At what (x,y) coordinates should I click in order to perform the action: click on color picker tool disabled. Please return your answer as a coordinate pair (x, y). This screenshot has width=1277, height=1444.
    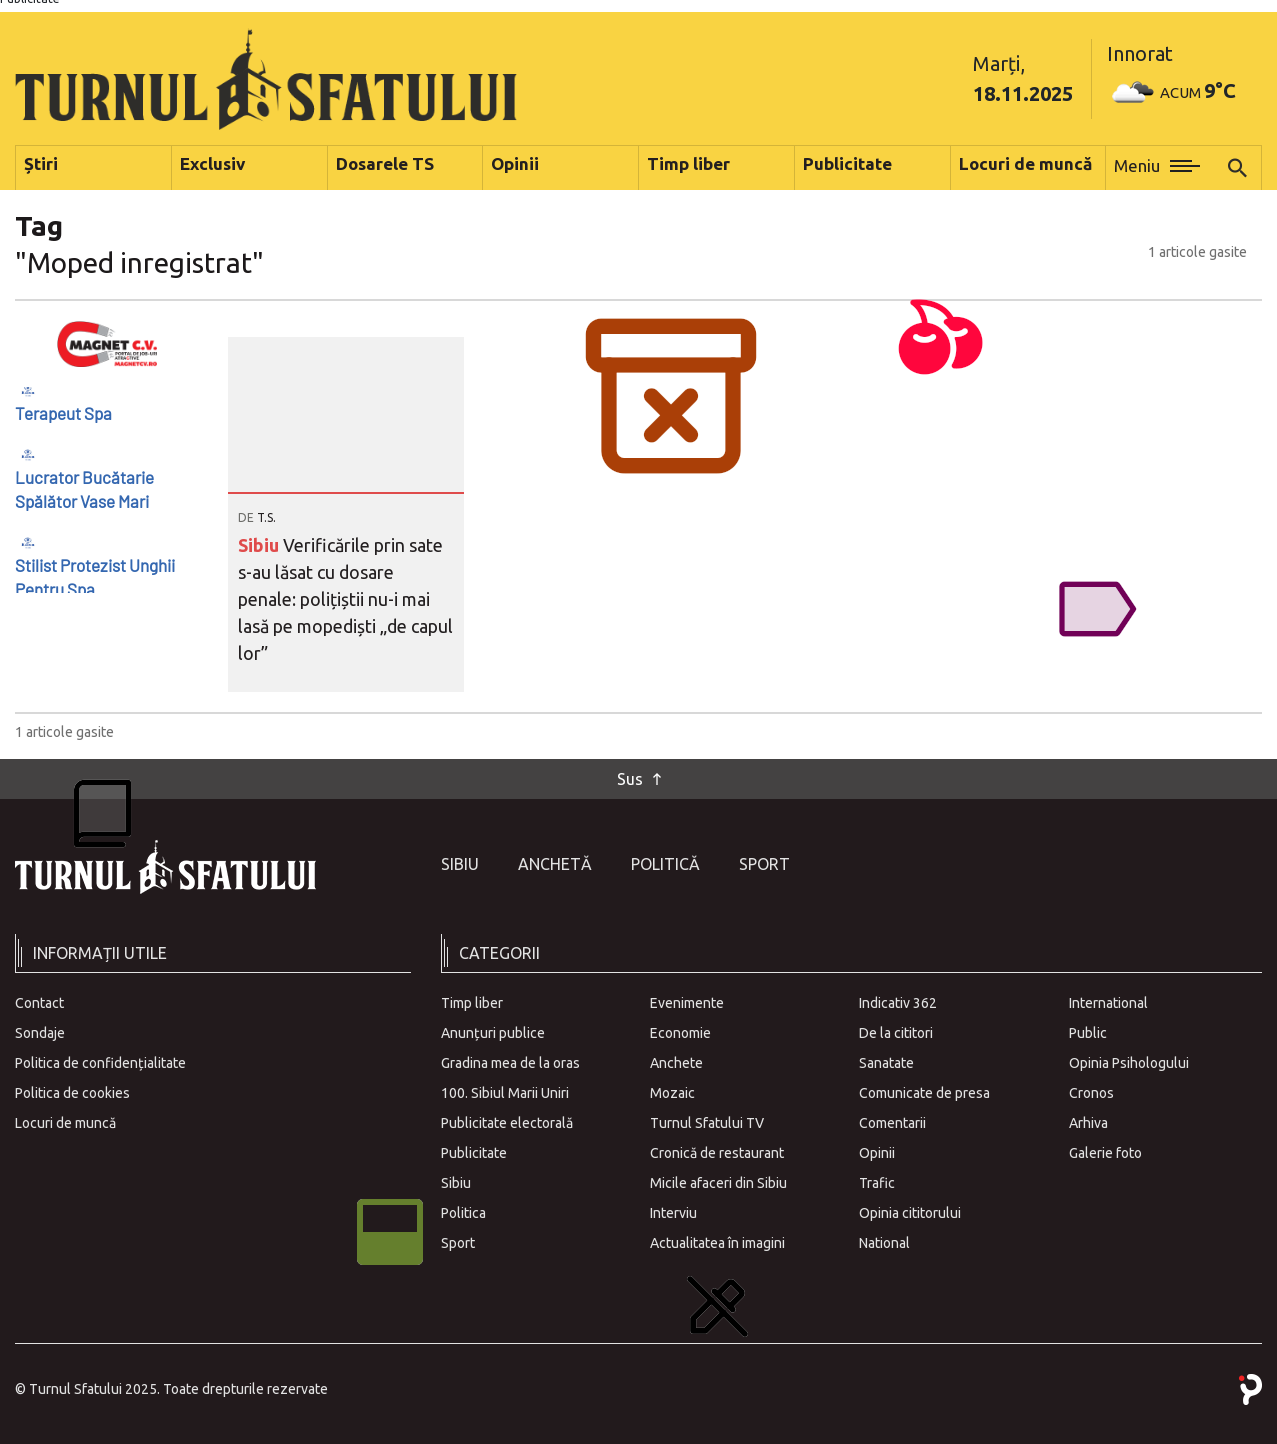
    Looking at the image, I should click on (717, 1306).